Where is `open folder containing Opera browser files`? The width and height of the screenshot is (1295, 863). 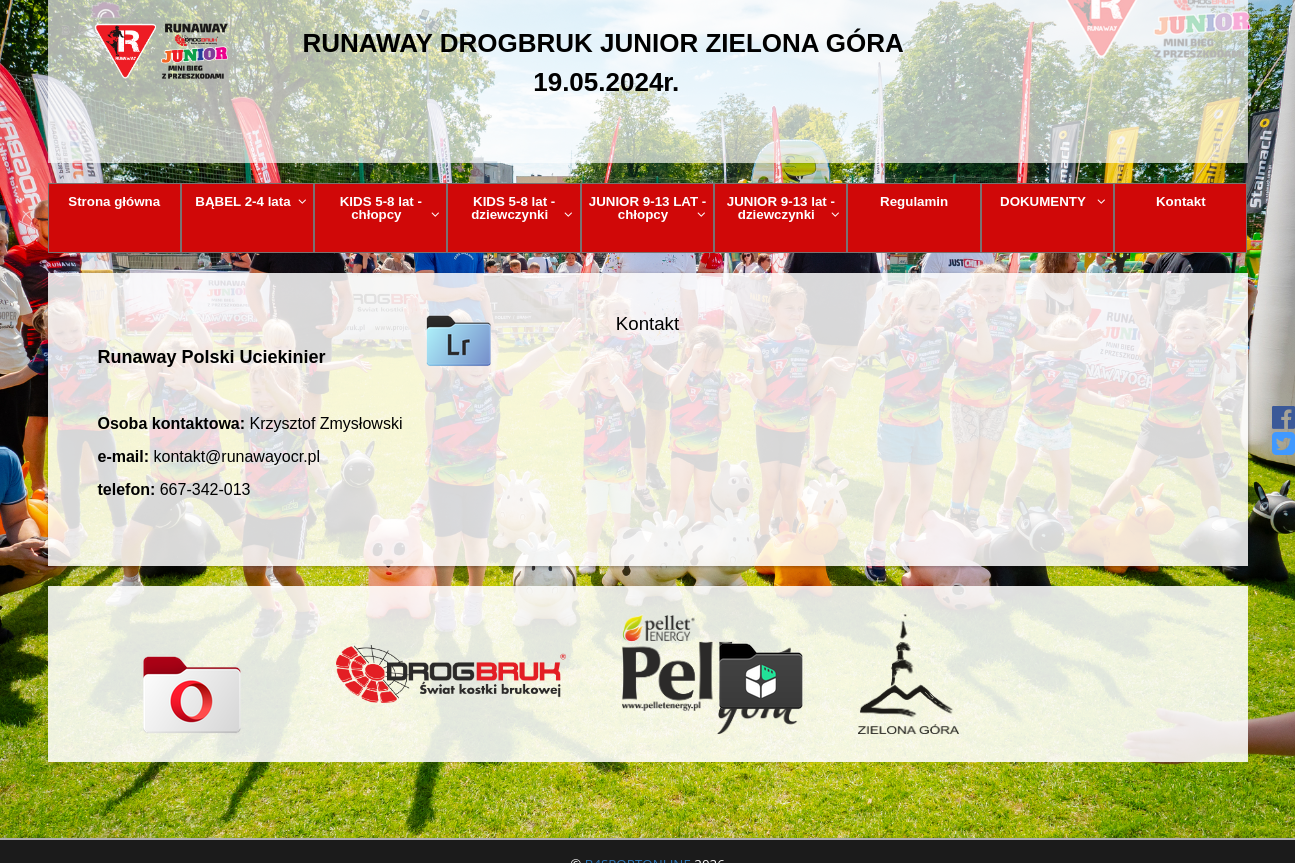
open folder containing Opera browser files is located at coordinates (191, 697).